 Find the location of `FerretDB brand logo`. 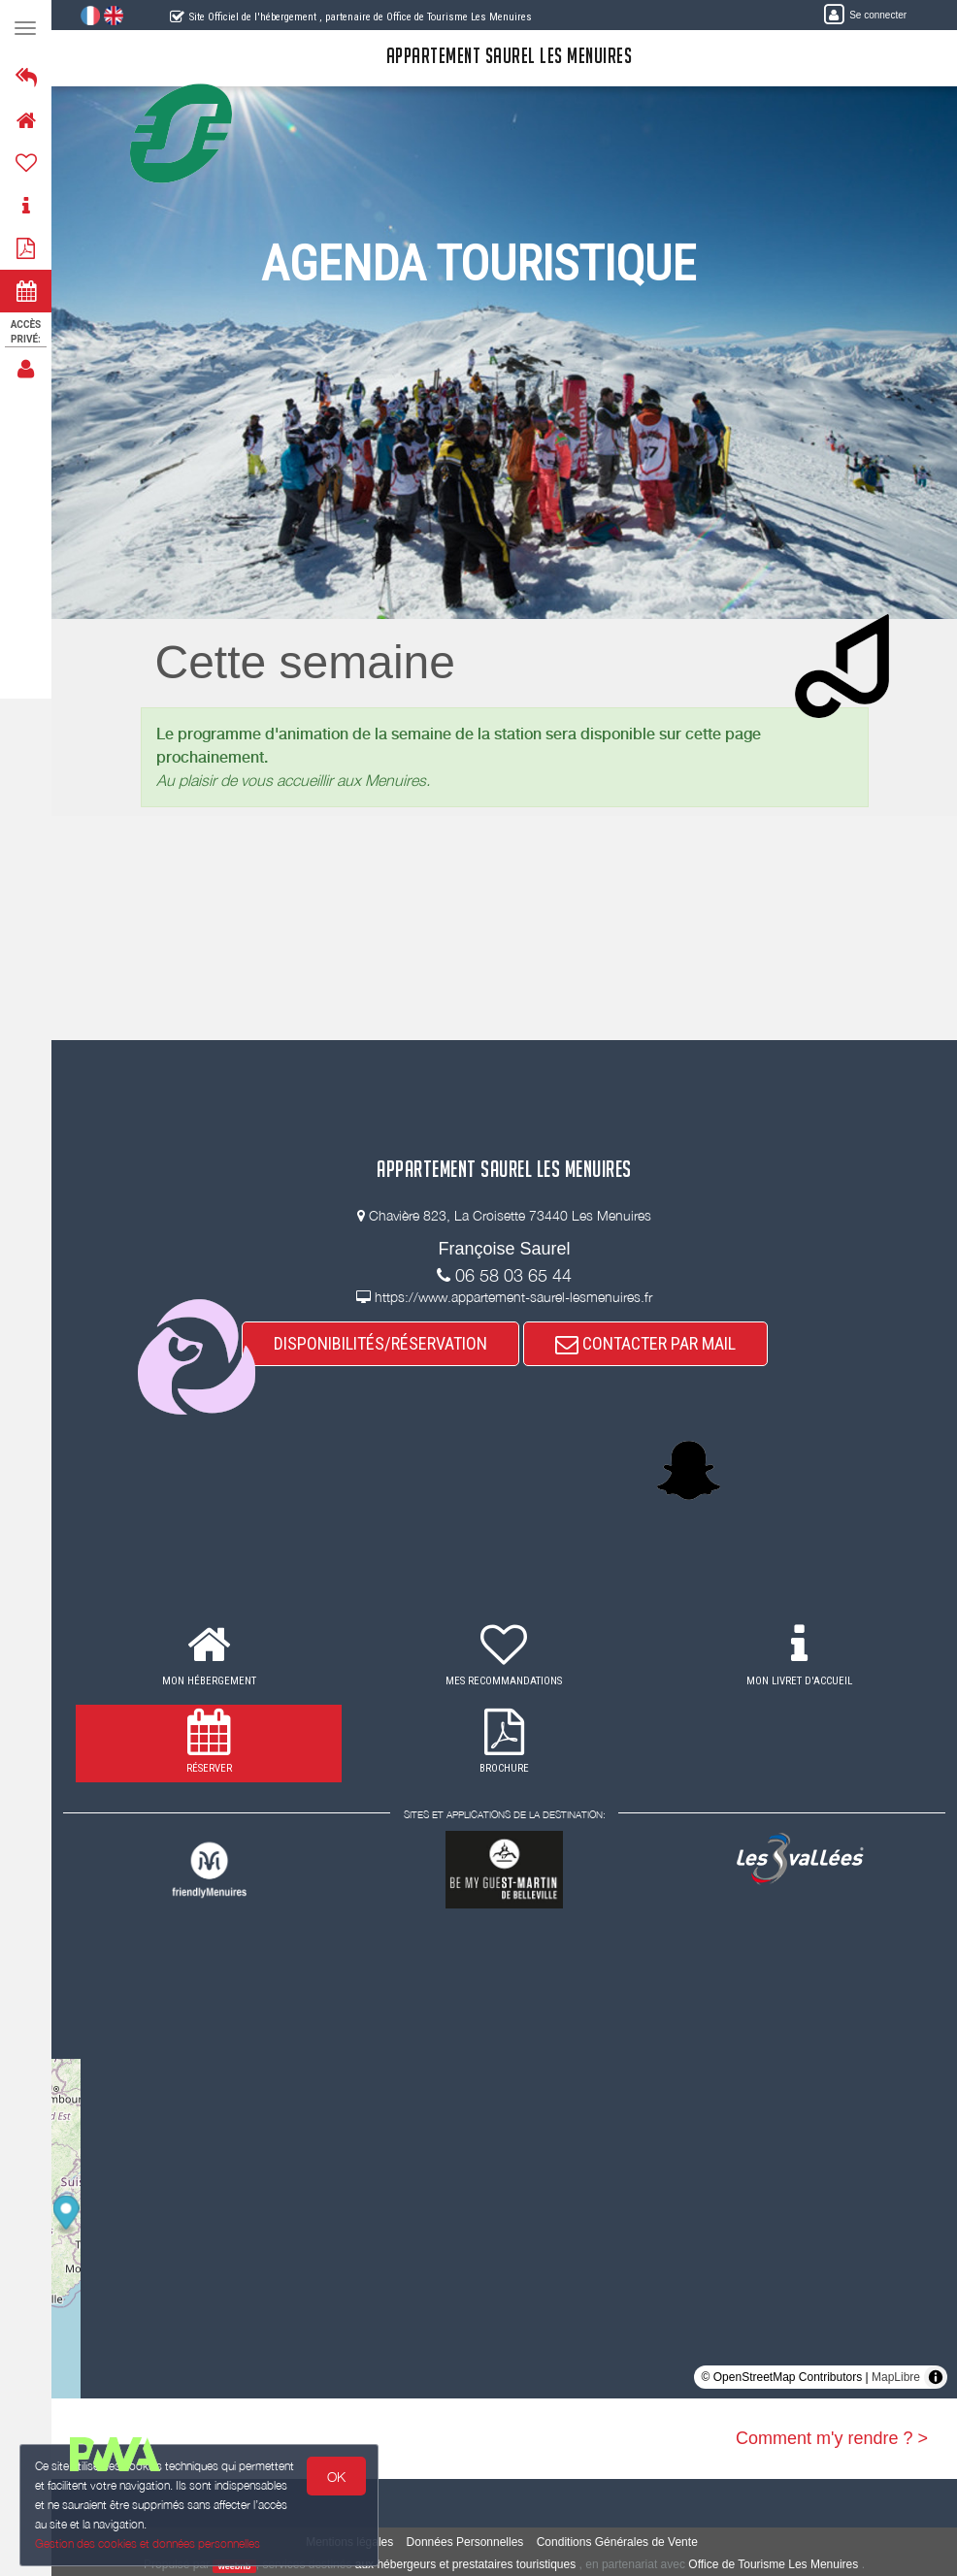

FerretDB brand logo is located at coordinates (196, 1356).